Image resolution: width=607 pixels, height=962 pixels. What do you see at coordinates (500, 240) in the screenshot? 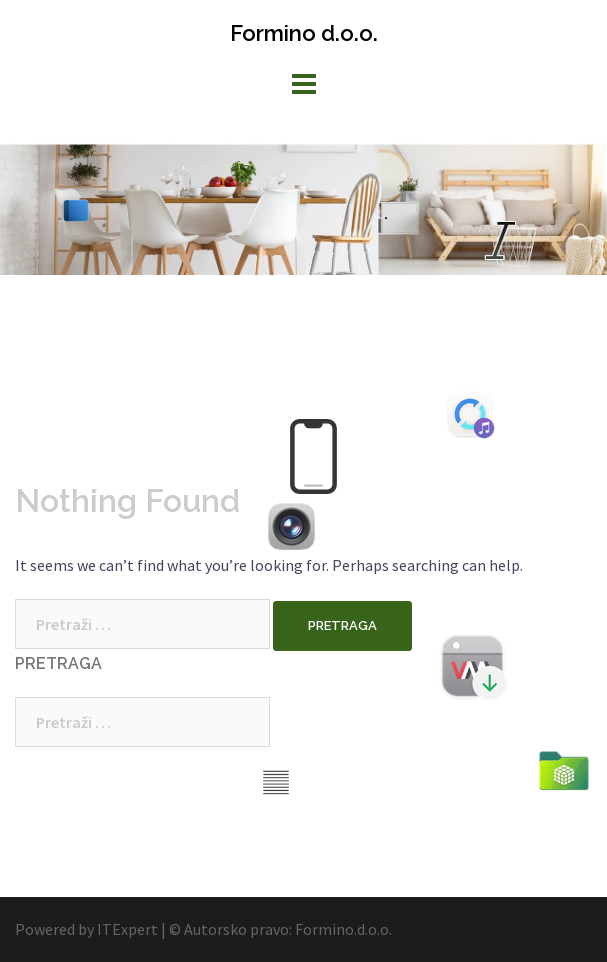
I see `apply italic formatting to selected text` at bounding box center [500, 240].